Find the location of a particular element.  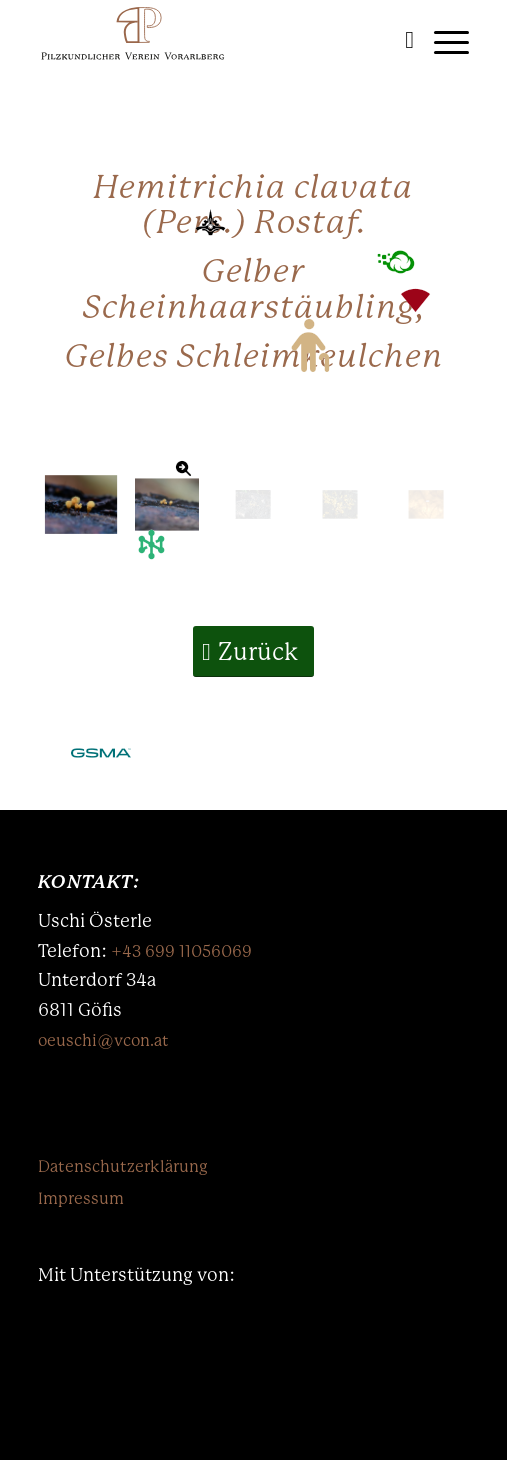

galactic senate logo from star wars is located at coordinates (210, 222).